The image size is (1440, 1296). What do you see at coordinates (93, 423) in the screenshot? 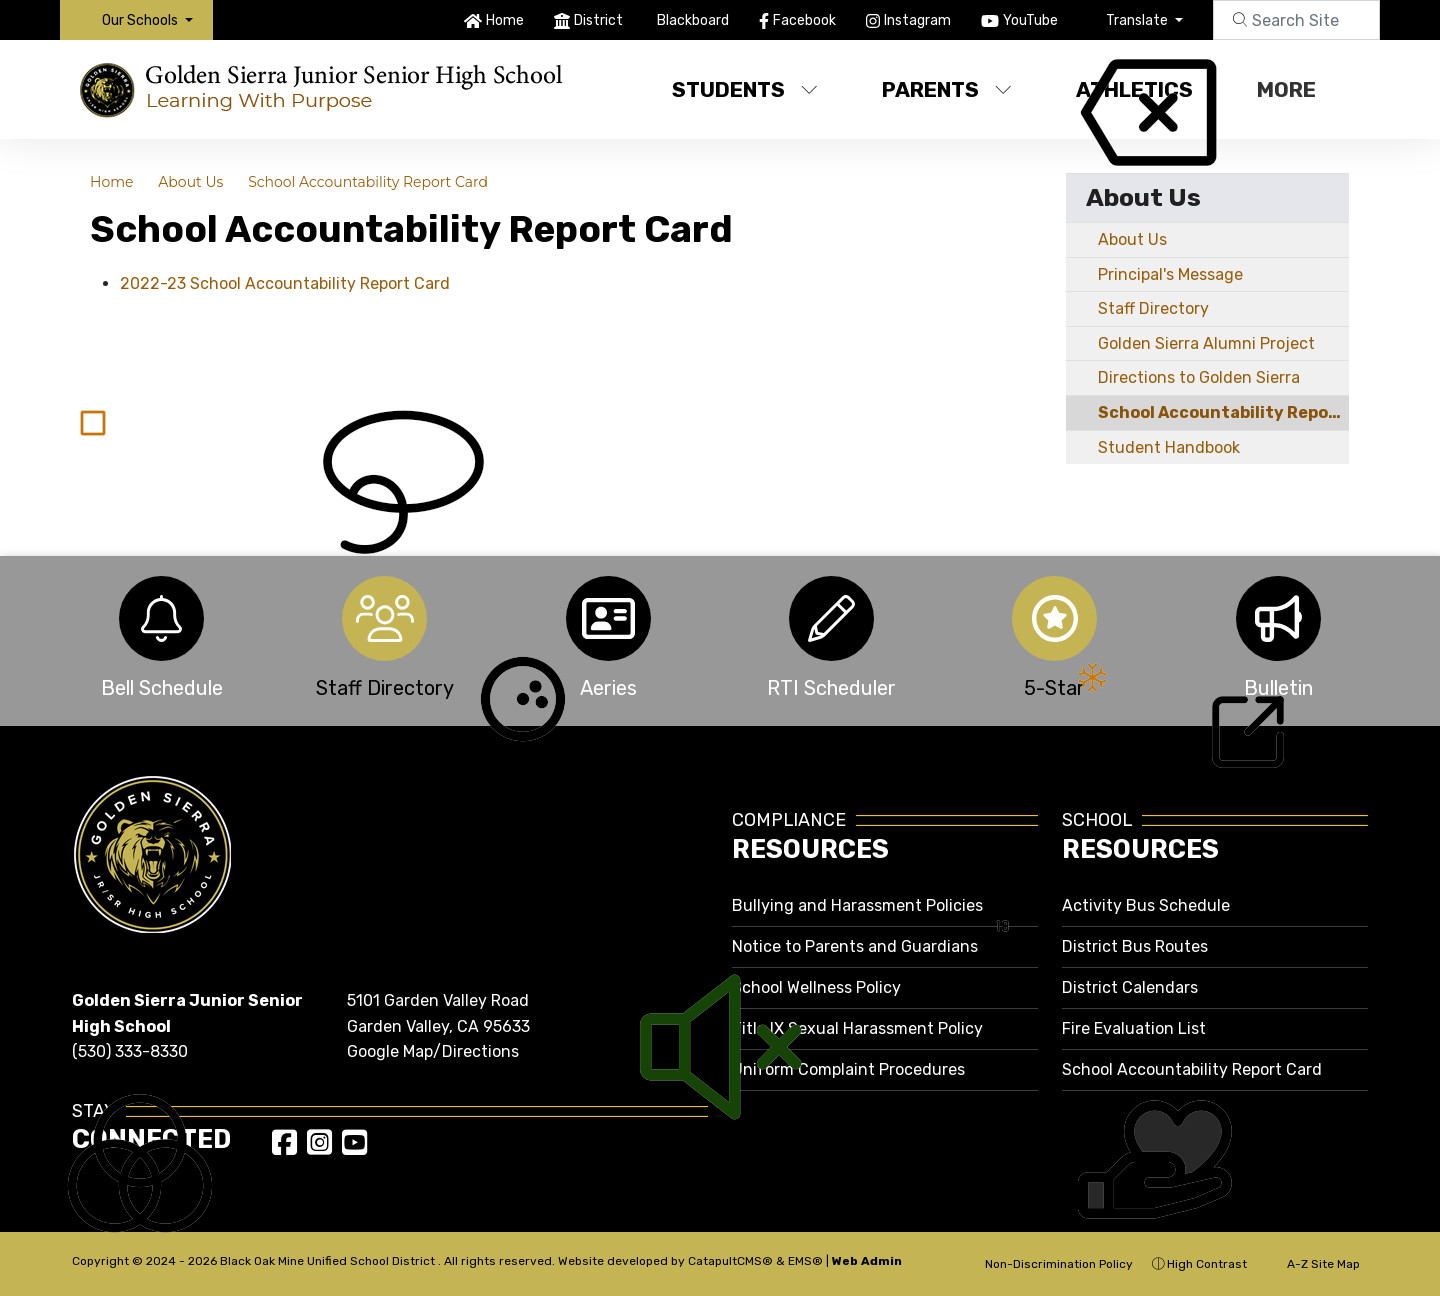
I see `stop media playback` at bounding box center [93, 423].